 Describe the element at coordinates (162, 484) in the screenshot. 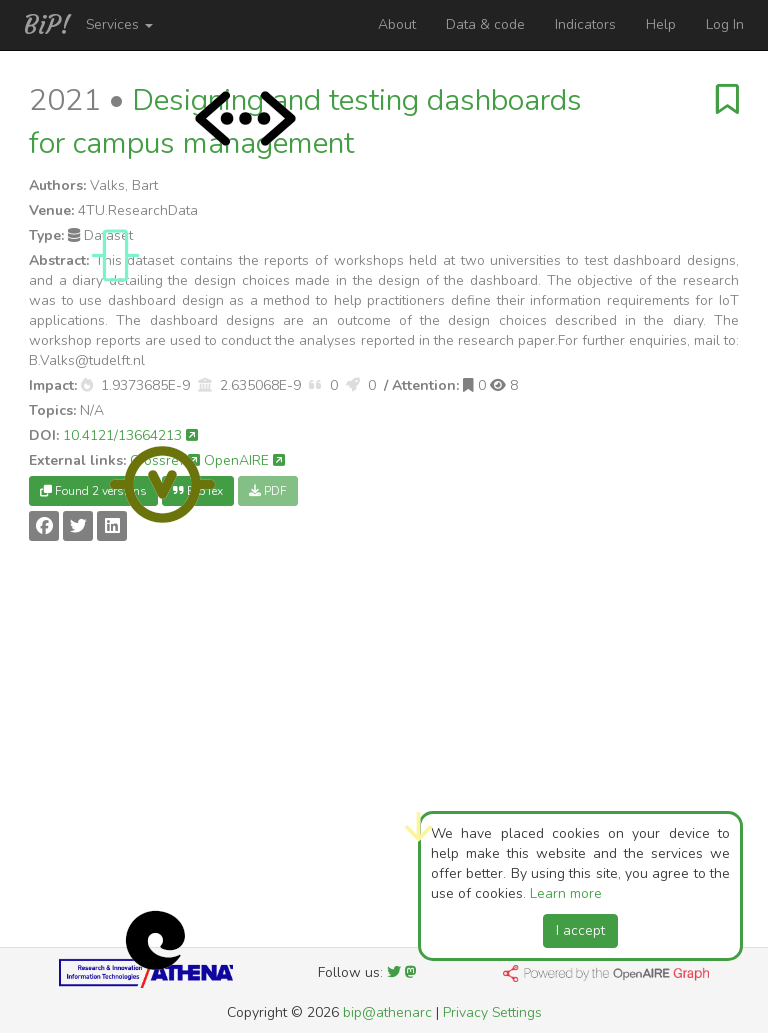

I see `voltmeter component in a circuit diagram` at that location.